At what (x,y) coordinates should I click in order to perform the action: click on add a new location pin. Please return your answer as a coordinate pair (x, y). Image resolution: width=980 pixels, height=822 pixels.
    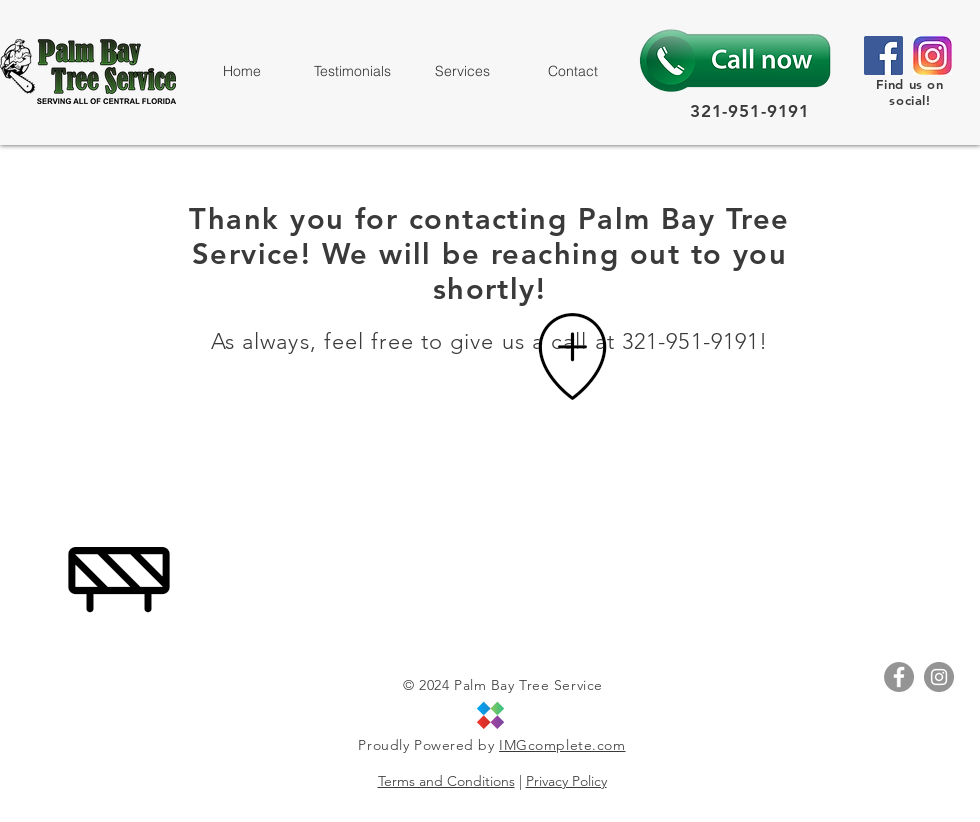
    Looking at the image, I should click on (572, 356).